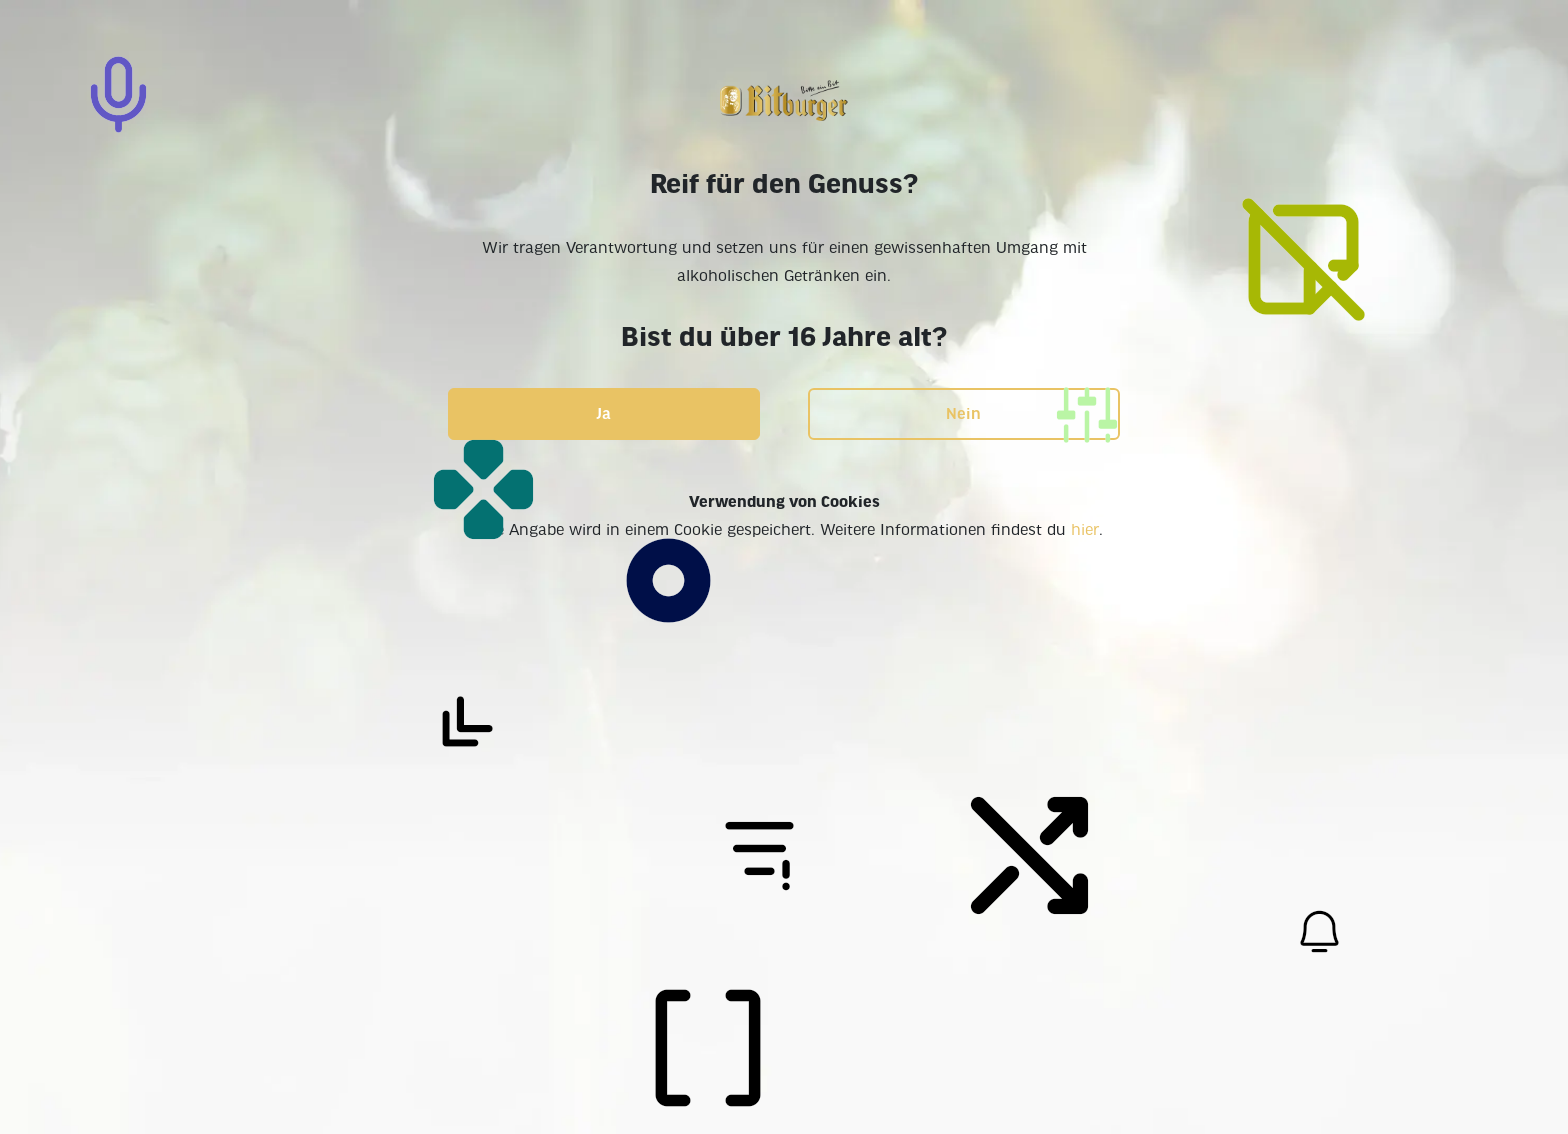  Describe the element at coordinates (1087, 415) in the screenshot. I see `adjust settings or preferences` at that location.